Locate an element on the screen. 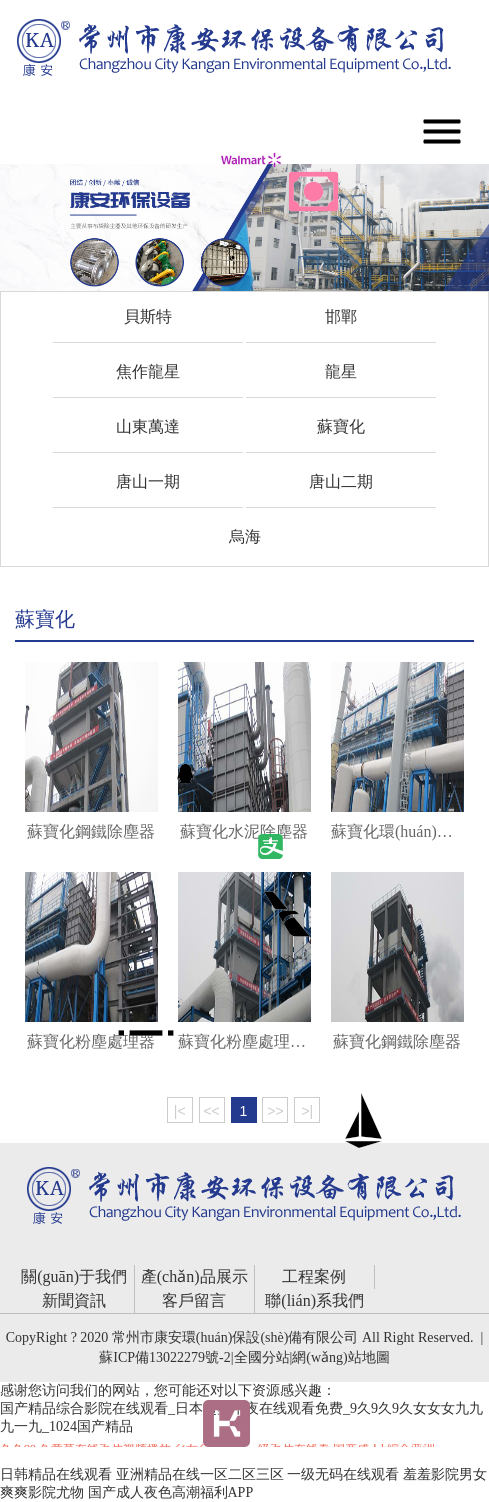 The width and height of the screenshot is (489, 1502). open the Walmart app is located at coordinates (251, 160).